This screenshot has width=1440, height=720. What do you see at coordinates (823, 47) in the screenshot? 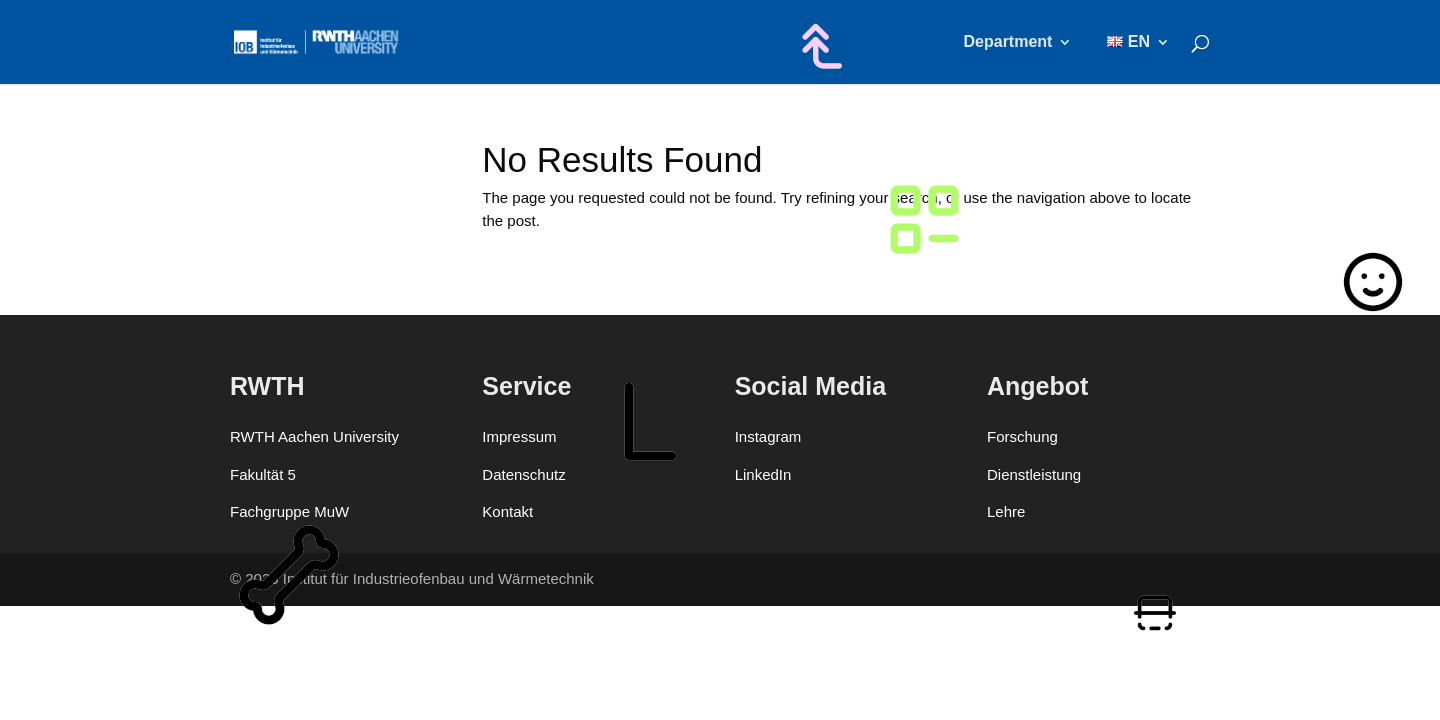
I see `go back two levels in navigation` at bounding box center [823, 47].